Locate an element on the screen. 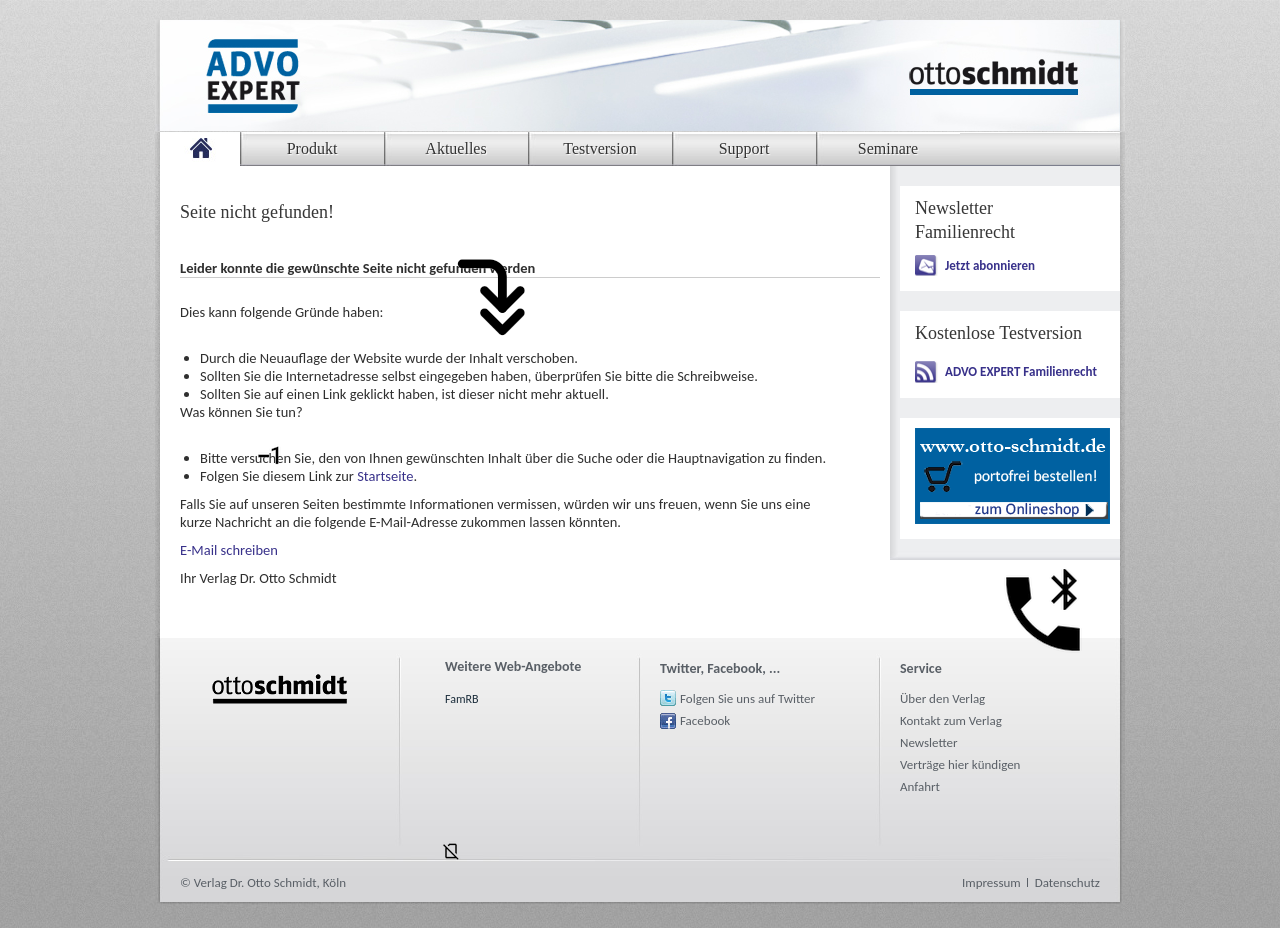  navigate to nested or sub-level content is located at coordinates (493, 299).